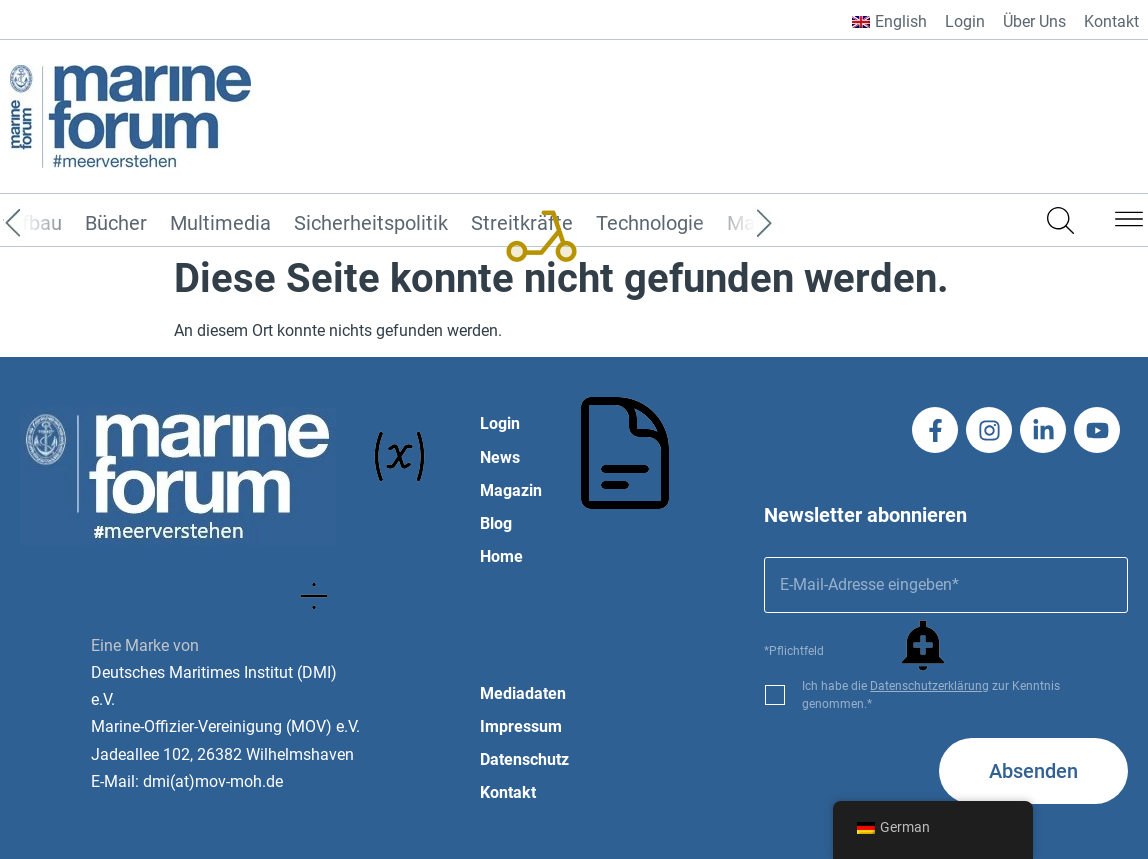  What do you see at coordinates (541, 238) in the screenshot?
I see `select scooter as transportation mode` at bounding box center [541, 238].